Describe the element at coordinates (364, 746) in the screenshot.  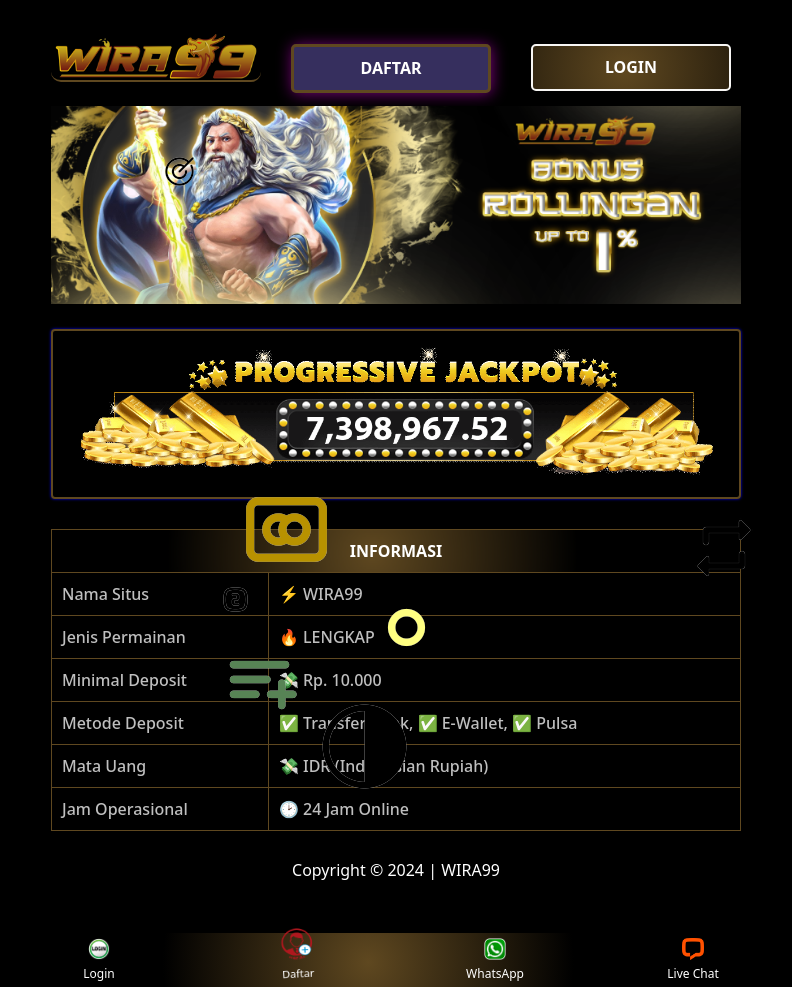
I see `toggle between light and dark mode` at that location.